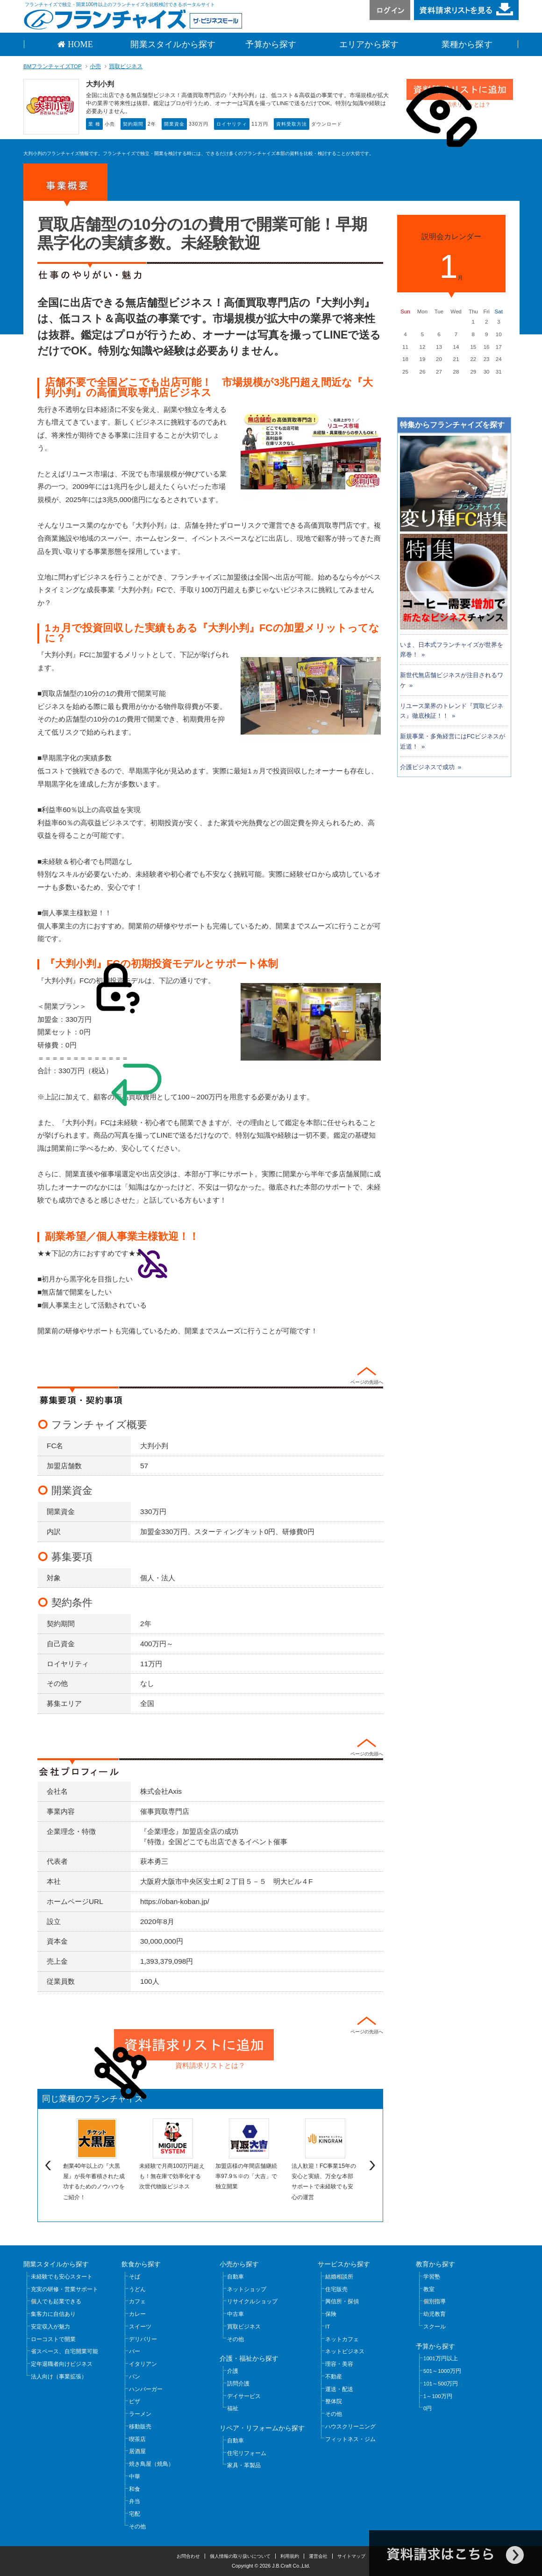 The width and height of the screenshot is (542, 2576). What do you see at coordinates (121, 2073) in the screenshot?
I see `disable polygon drawing tool` at bounding box center [121, 2073].